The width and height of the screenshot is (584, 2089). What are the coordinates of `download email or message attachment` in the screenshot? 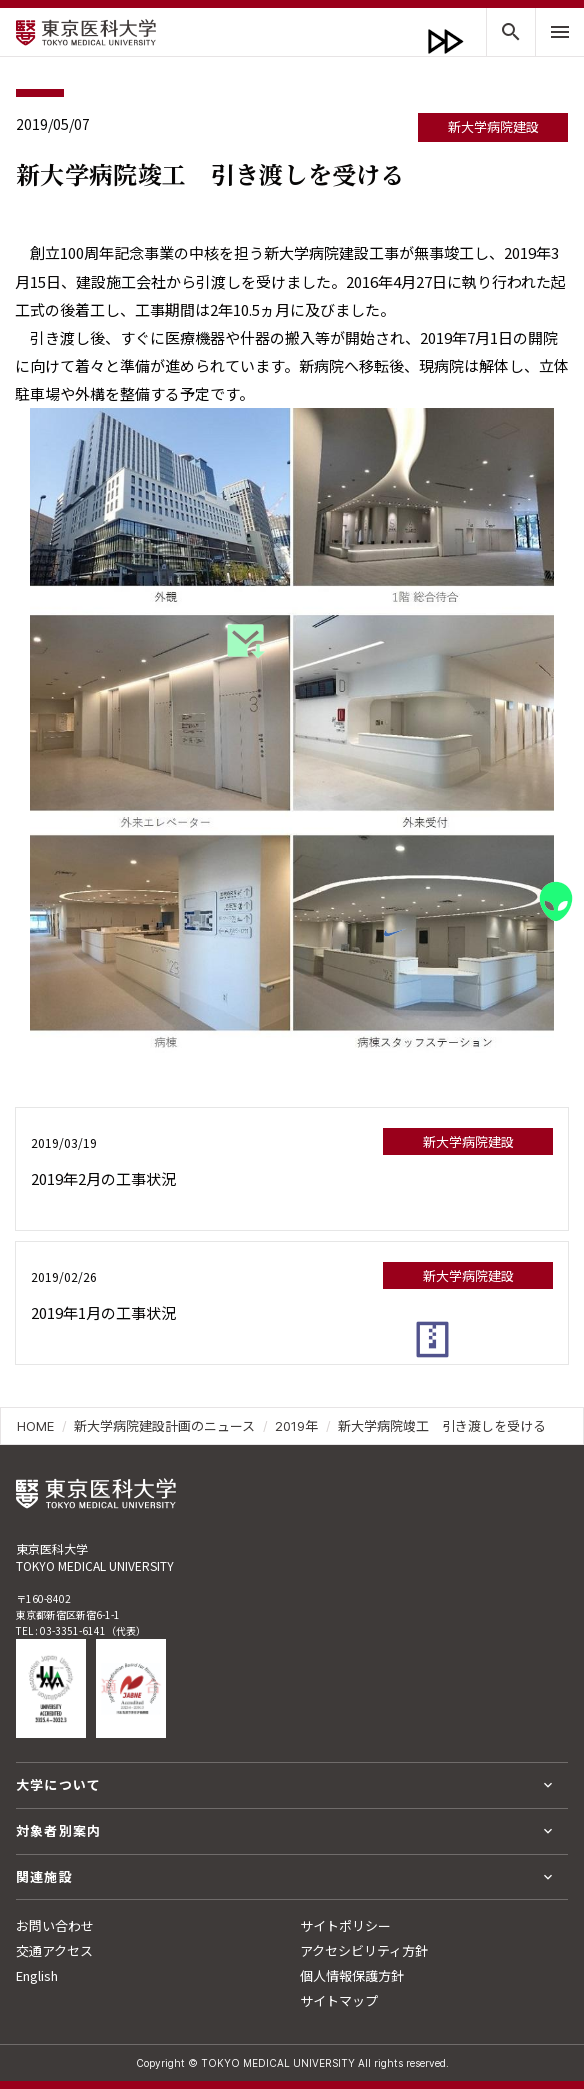 It's located at (245, 640).